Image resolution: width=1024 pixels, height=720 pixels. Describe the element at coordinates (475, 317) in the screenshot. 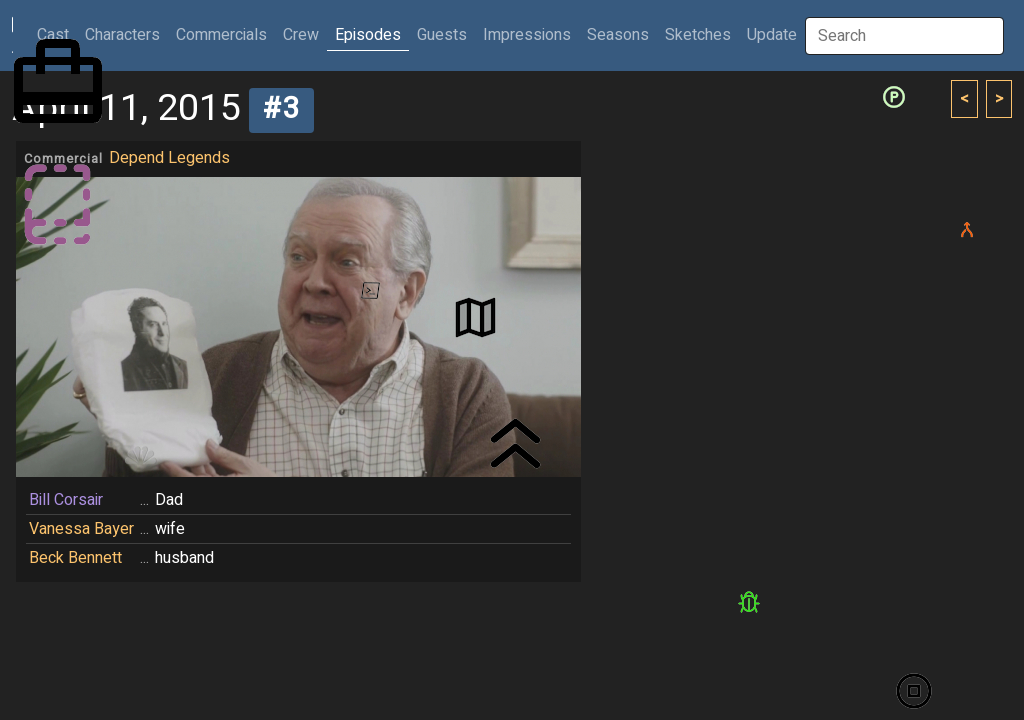

I see `open map view` at that location.